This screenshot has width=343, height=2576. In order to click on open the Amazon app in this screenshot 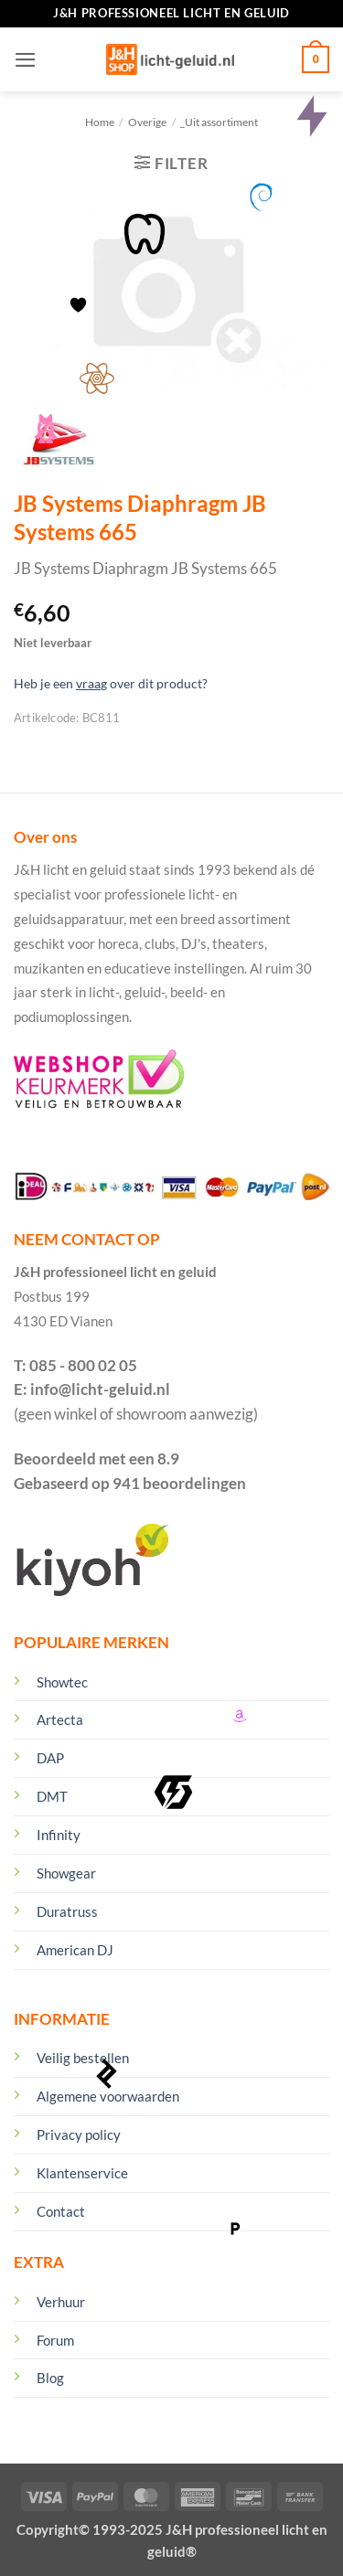, I will do `click(239, 1715)`.